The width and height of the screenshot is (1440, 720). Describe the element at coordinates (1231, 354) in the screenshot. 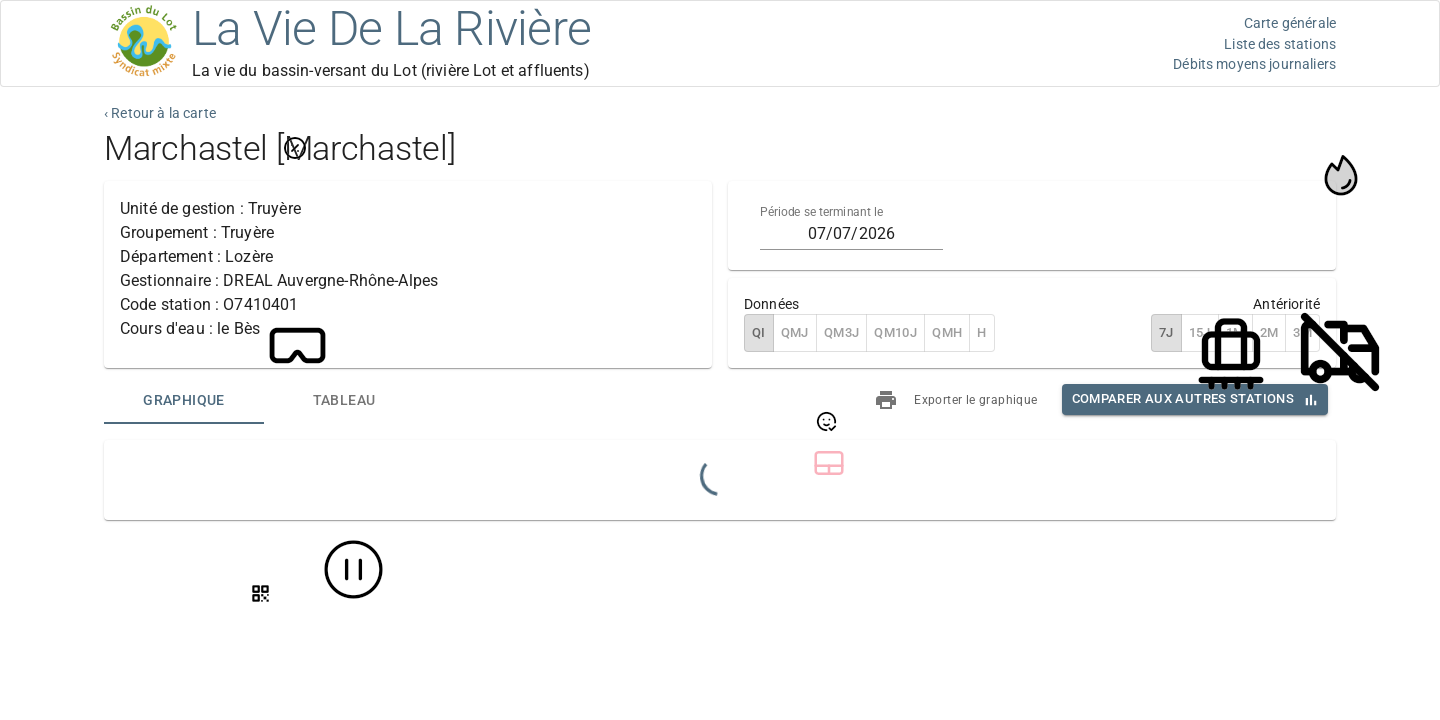

I see `track baggage claim status` at that location.